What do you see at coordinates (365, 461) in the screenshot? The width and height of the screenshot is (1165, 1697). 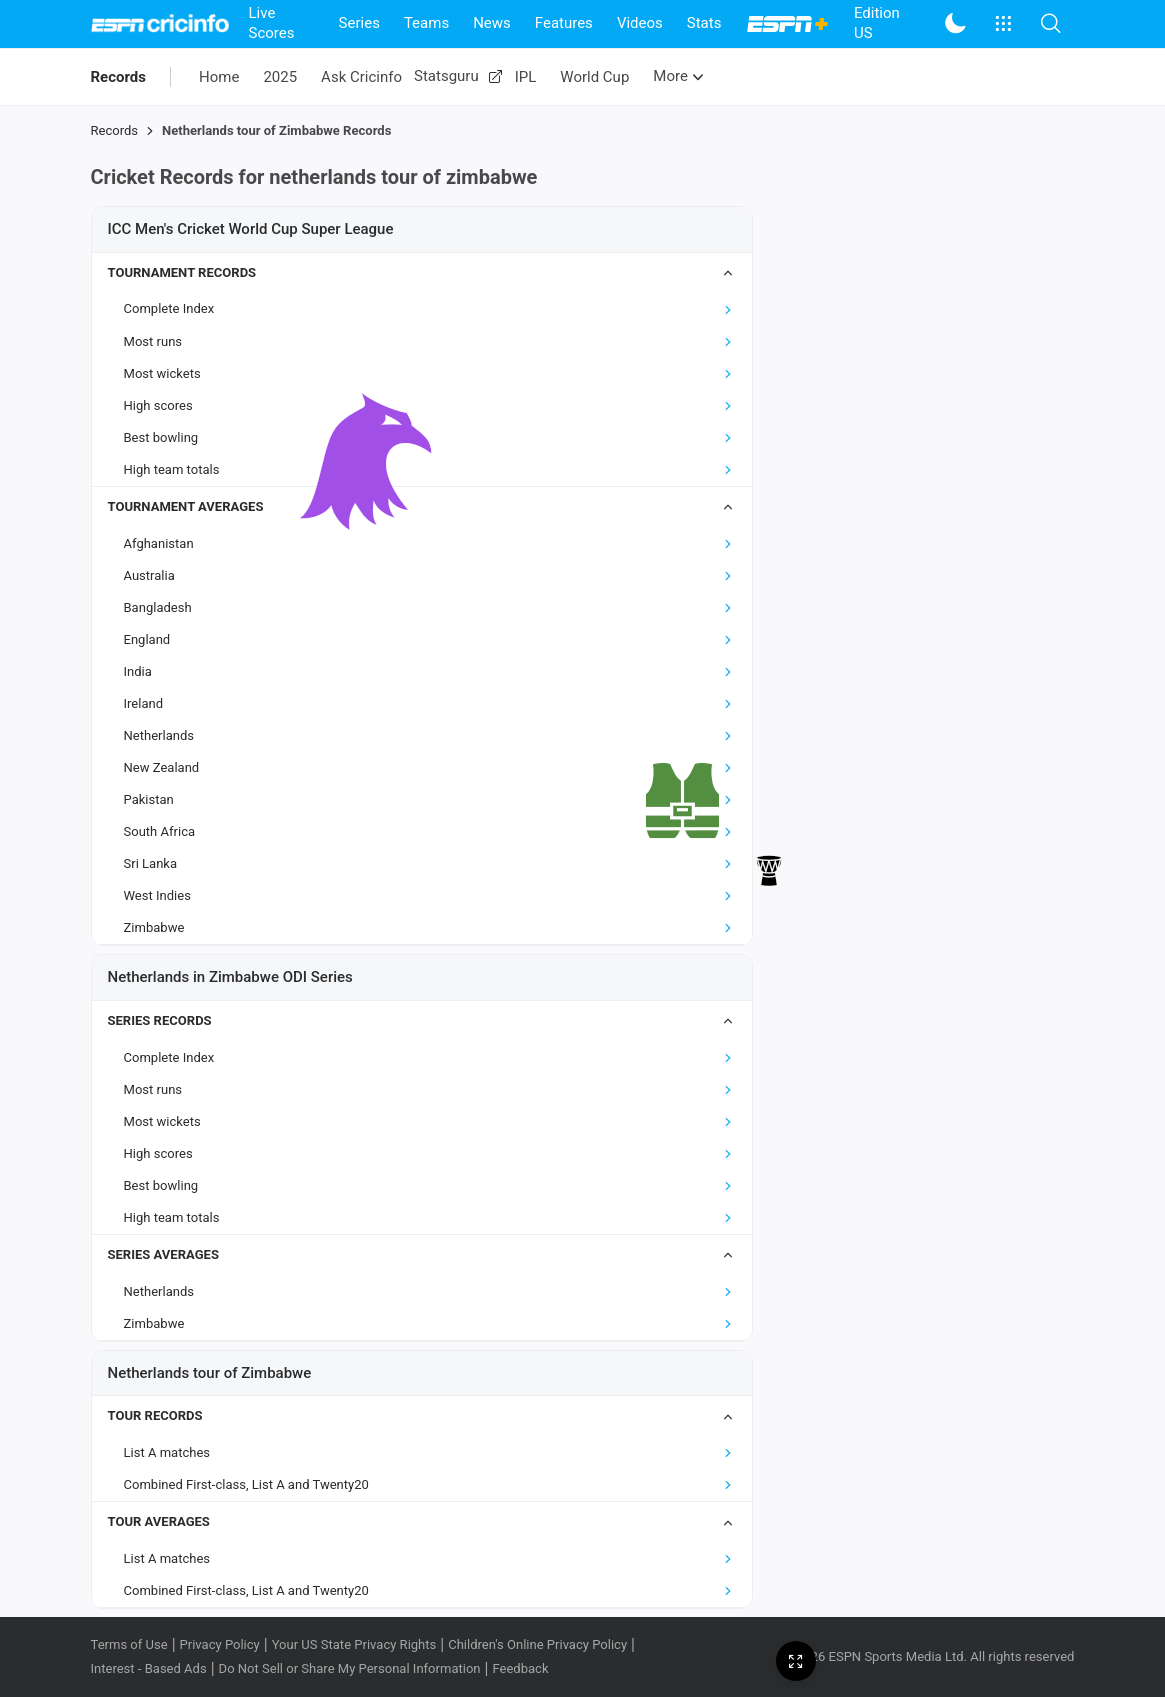 I see `select eagle as your team mascot or avatar` at bounding box center [365, 461].